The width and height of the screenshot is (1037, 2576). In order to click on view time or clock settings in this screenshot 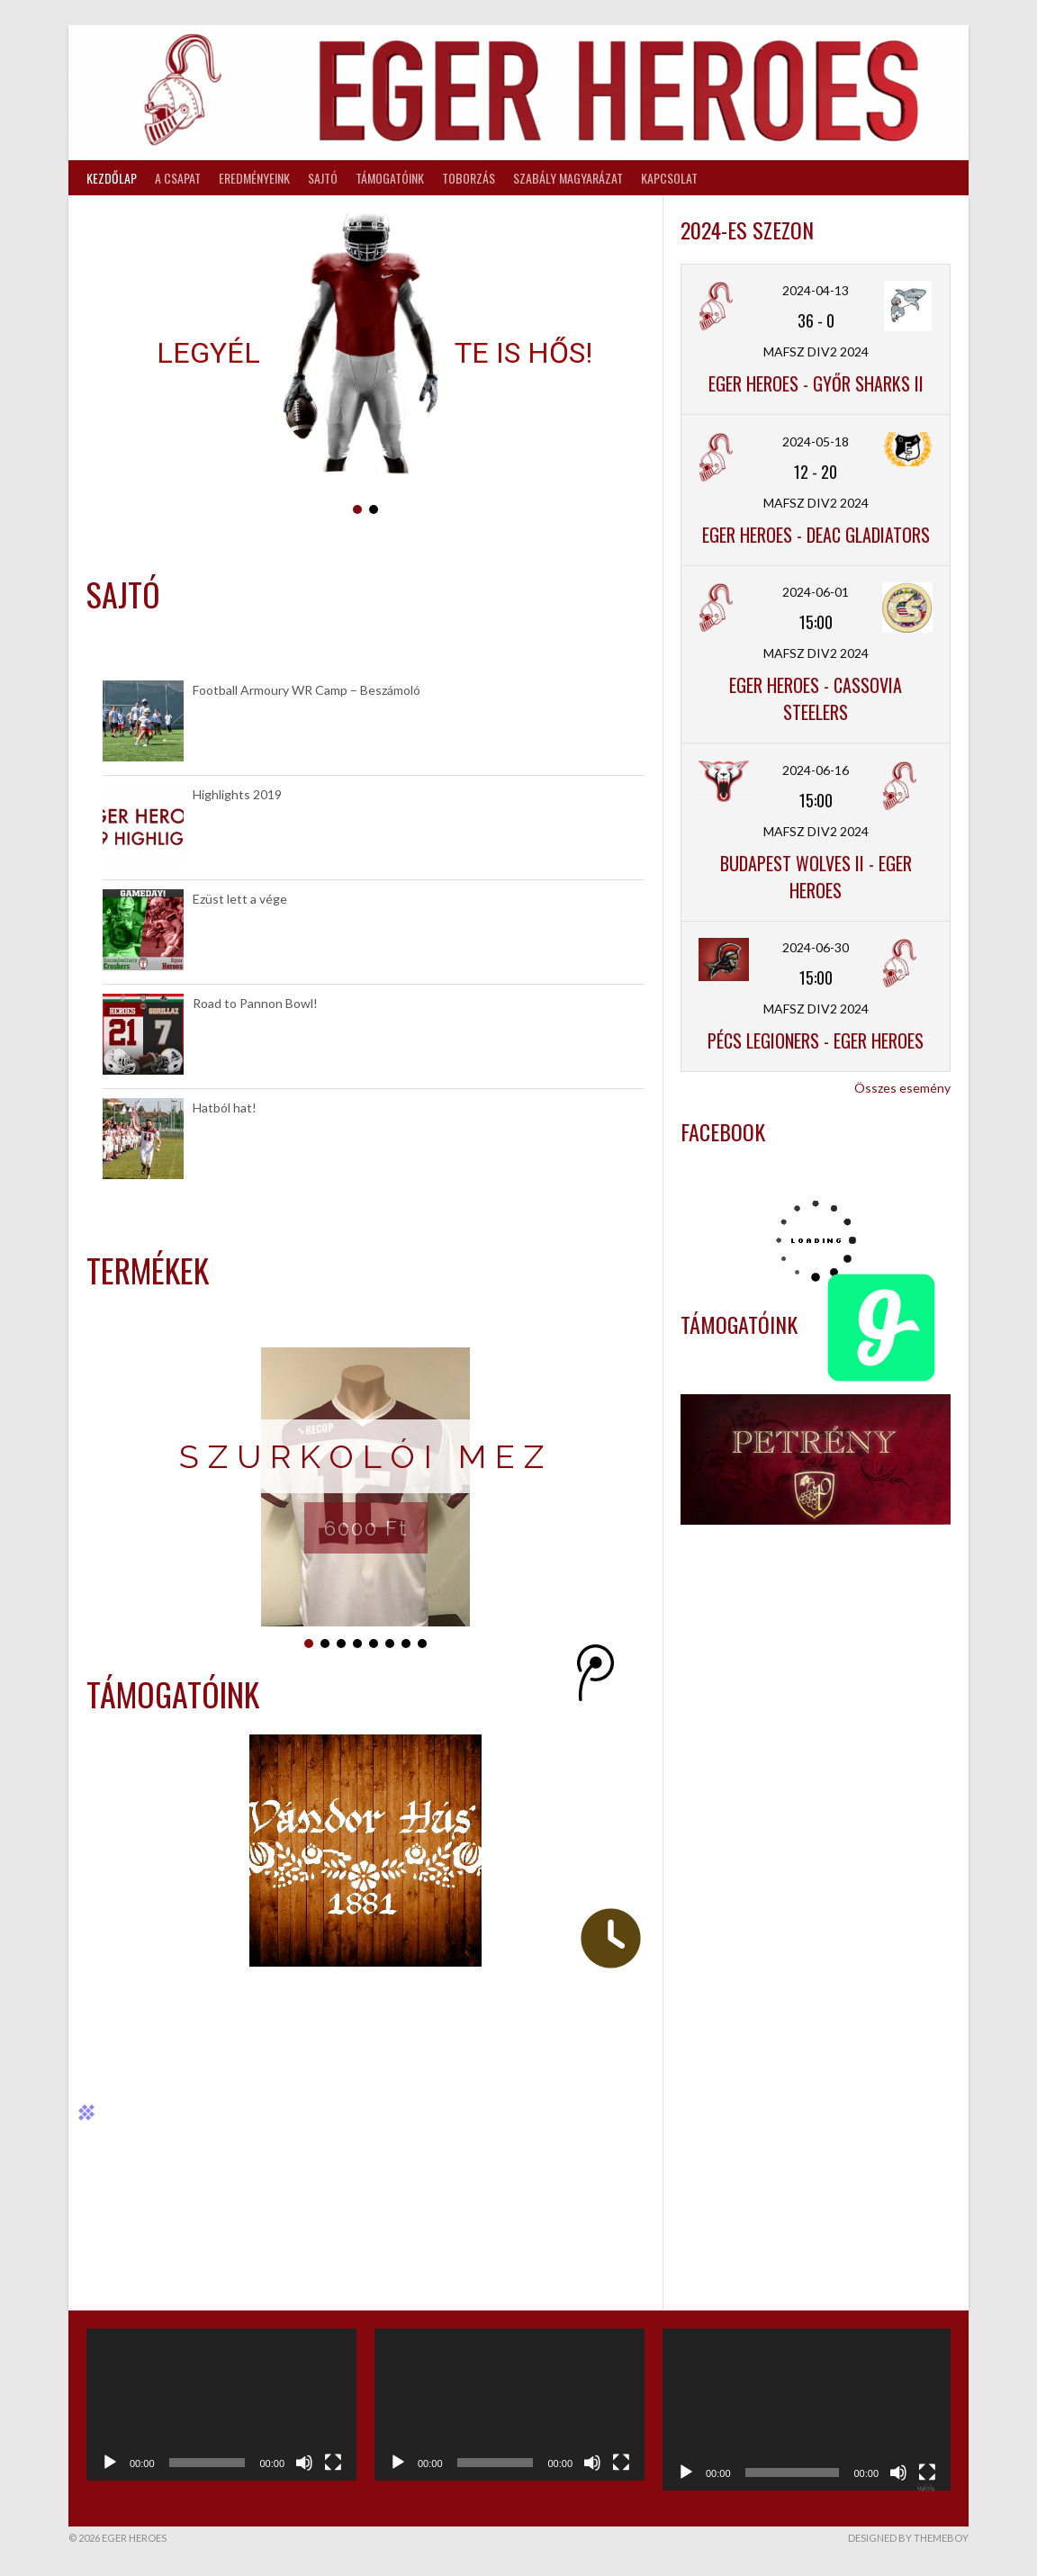, I will do `click(610, 1938)`.